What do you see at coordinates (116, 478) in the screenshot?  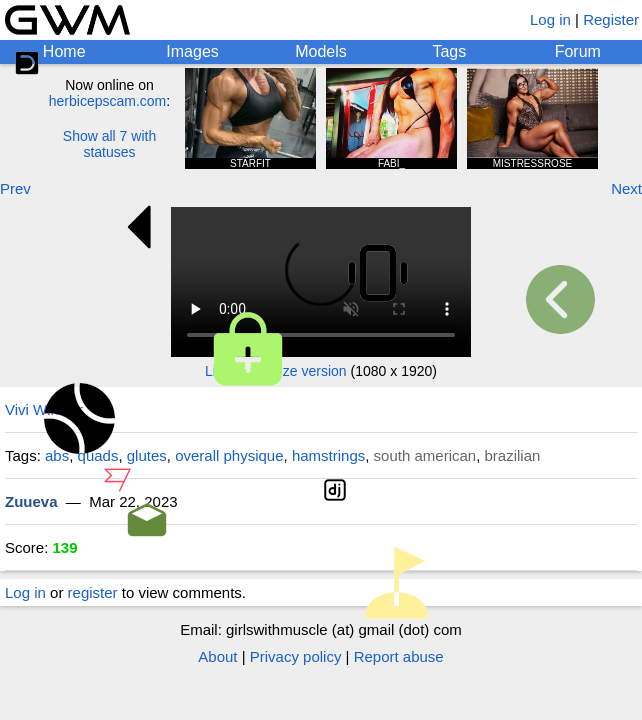 I see `flag or bookmark an item` at bounding box center [116, 478].